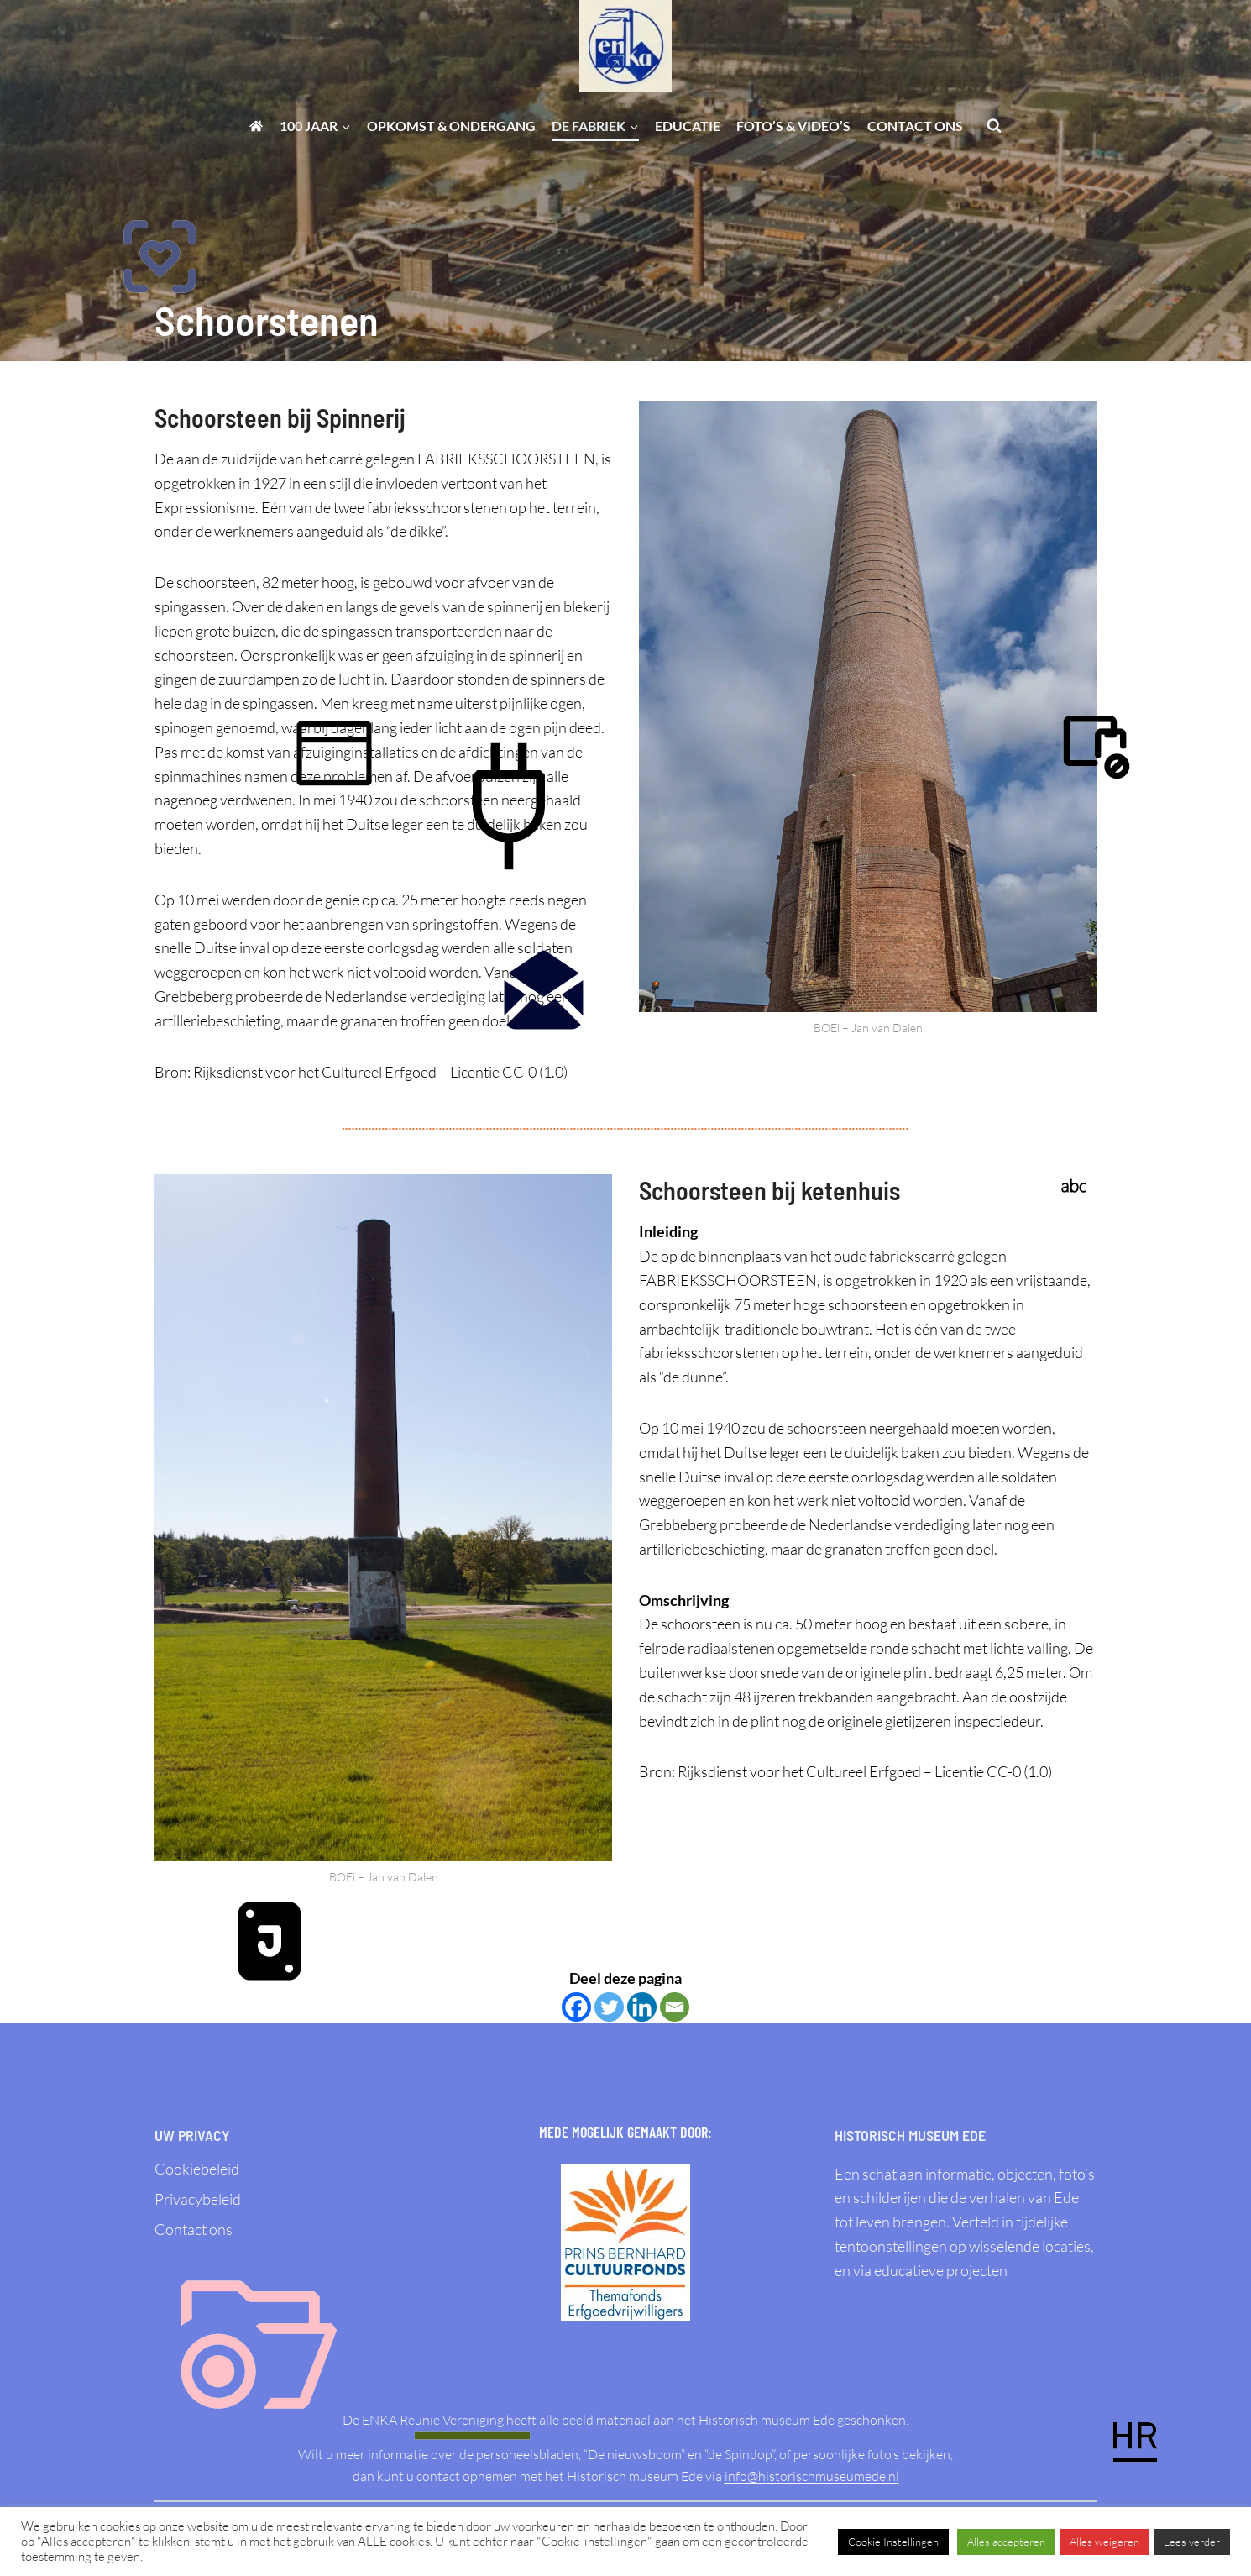  Describe the element at coordinates (1074, 1187) in the screenshot. I see `indicates a text or string variable in code` at that location.